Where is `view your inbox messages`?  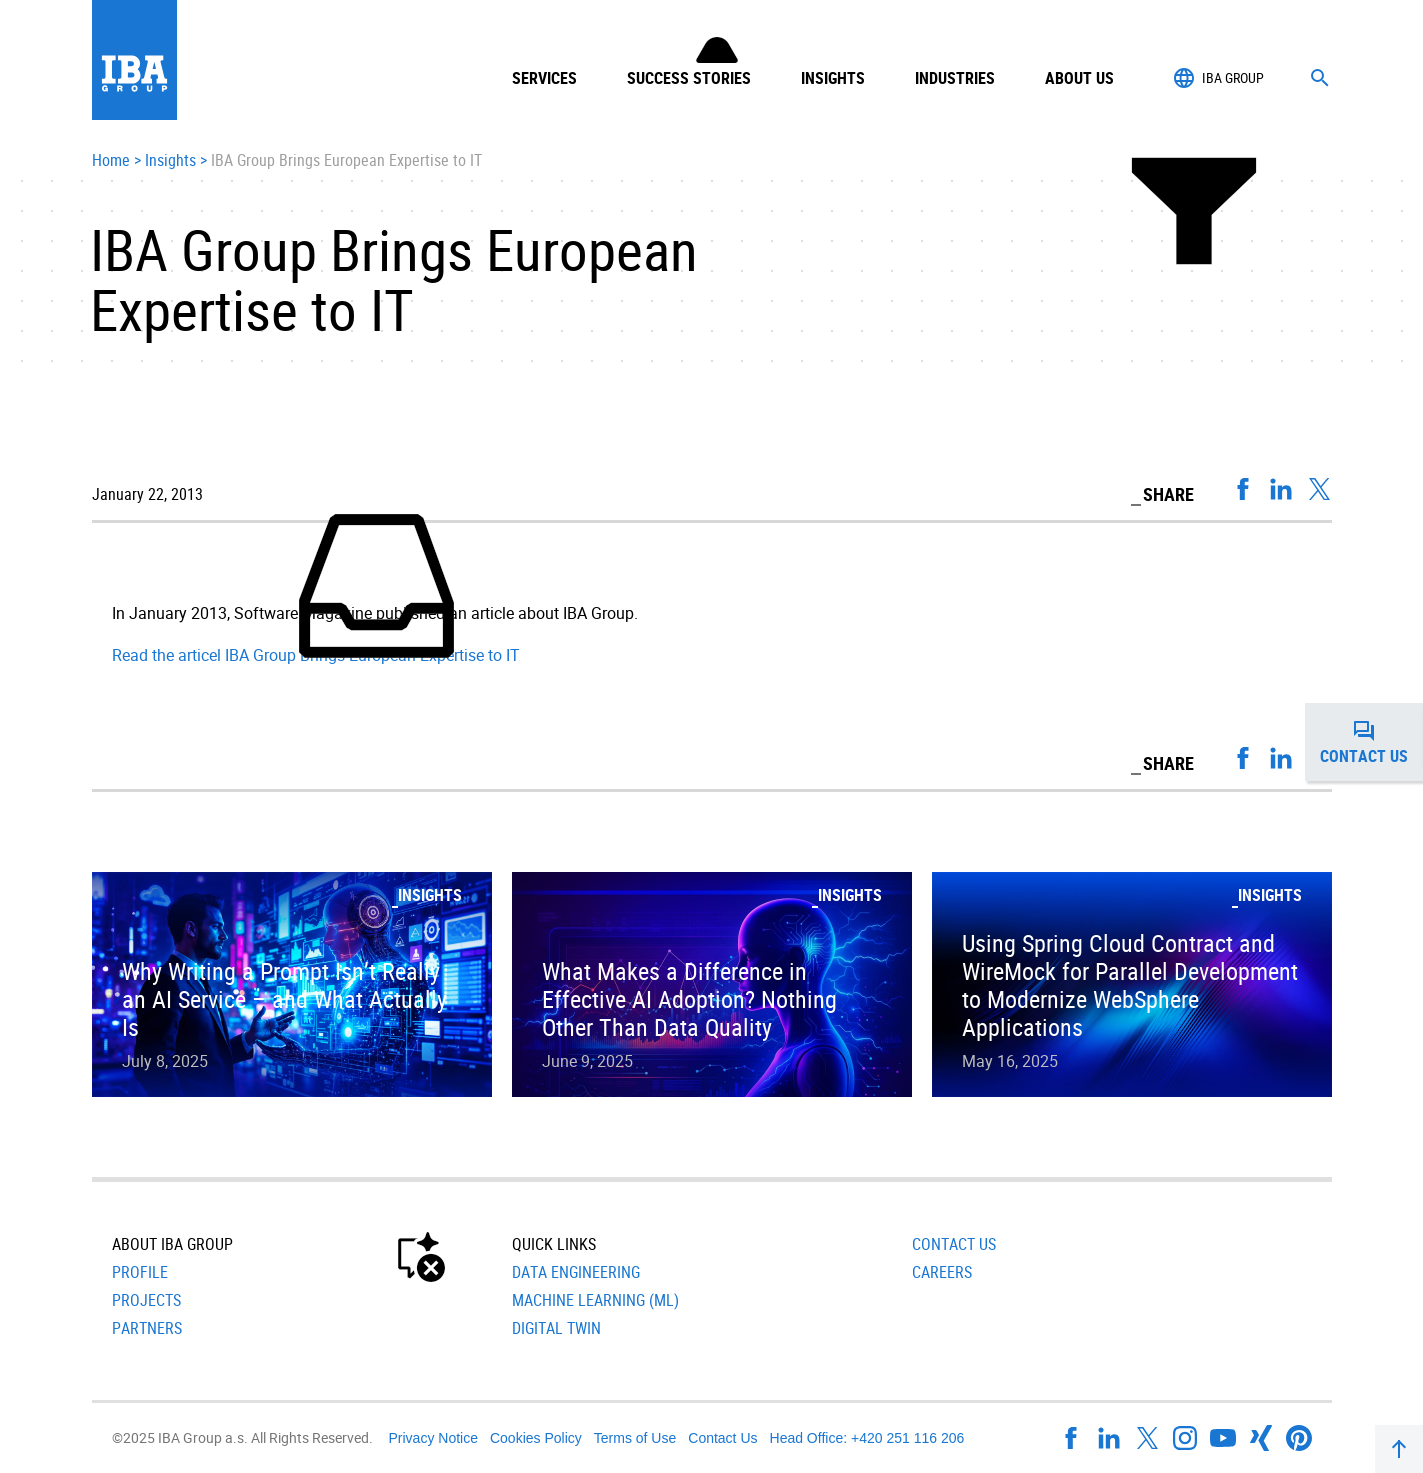
view your inbox messages is located at coordinates (376, 591).